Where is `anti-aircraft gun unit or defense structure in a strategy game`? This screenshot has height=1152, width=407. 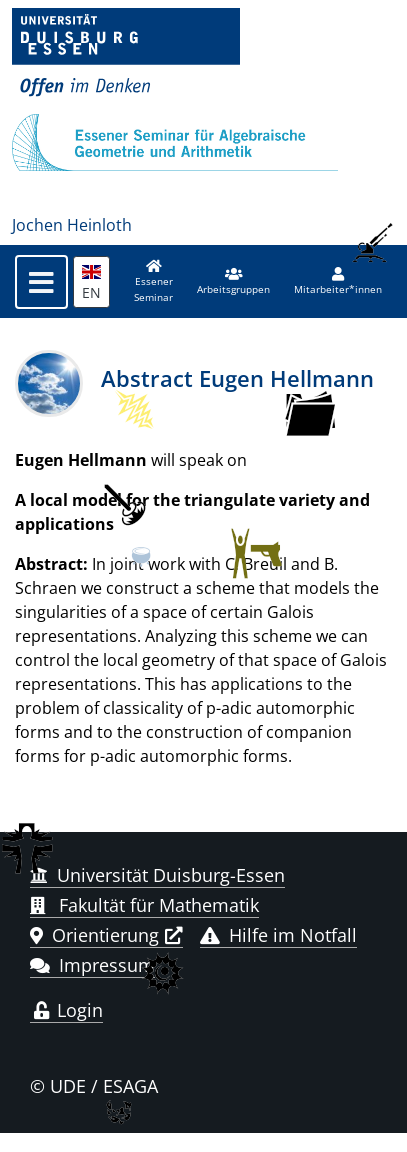
anti-aircraft gun unit or defense structure in a strategy game is located at coordinates (372, 242).